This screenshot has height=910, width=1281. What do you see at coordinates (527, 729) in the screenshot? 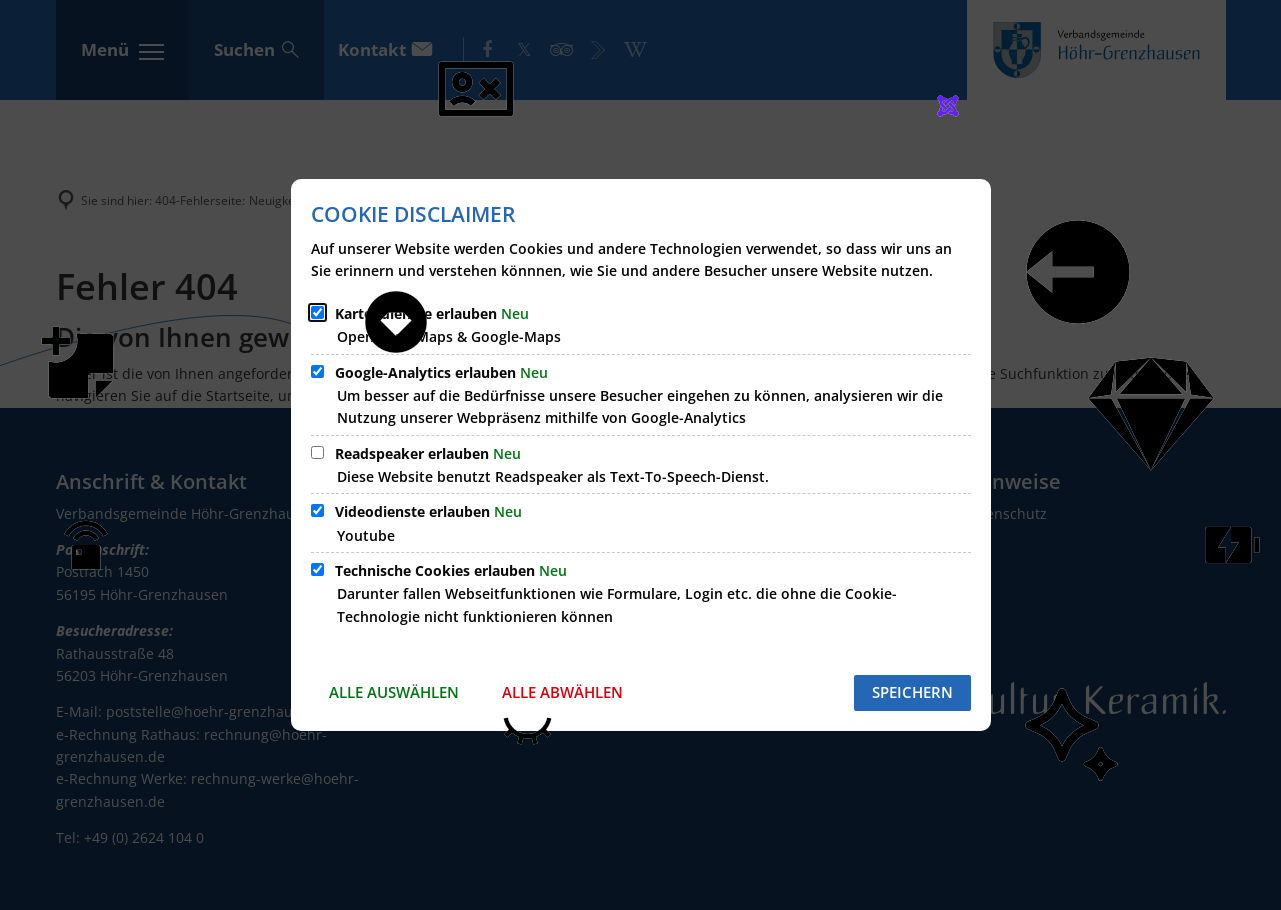
I see `hide password or sensitive content` at bounding box center [527, 729].